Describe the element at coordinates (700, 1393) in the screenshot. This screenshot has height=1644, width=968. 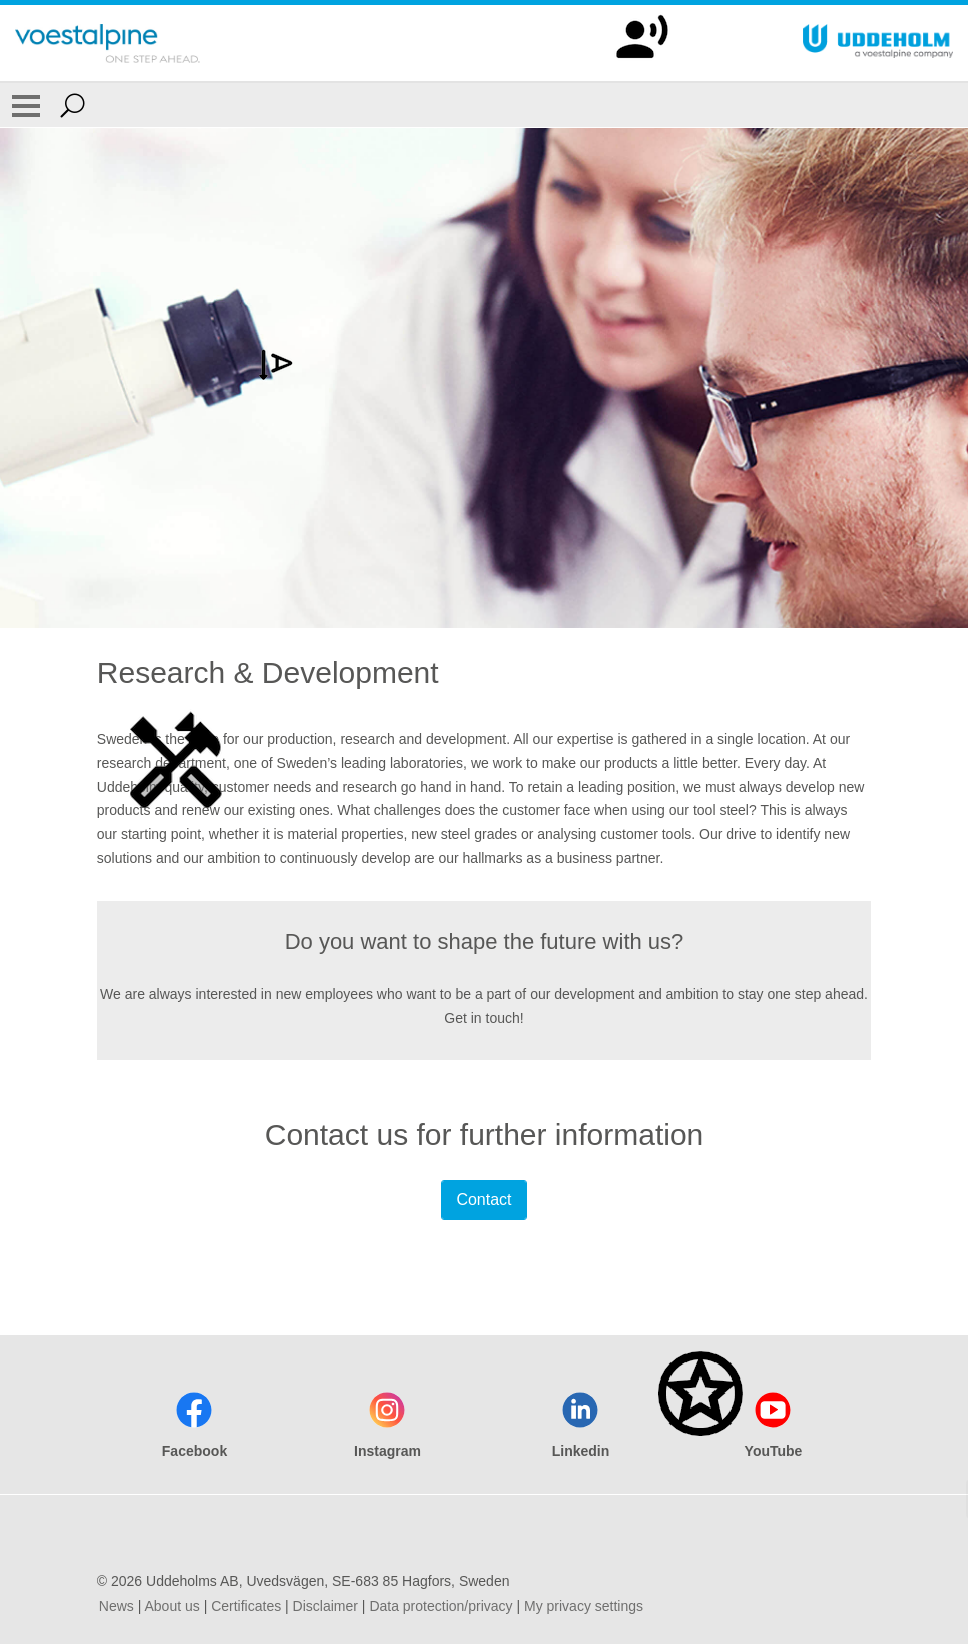
I see `view favorites or starred items` at that location.